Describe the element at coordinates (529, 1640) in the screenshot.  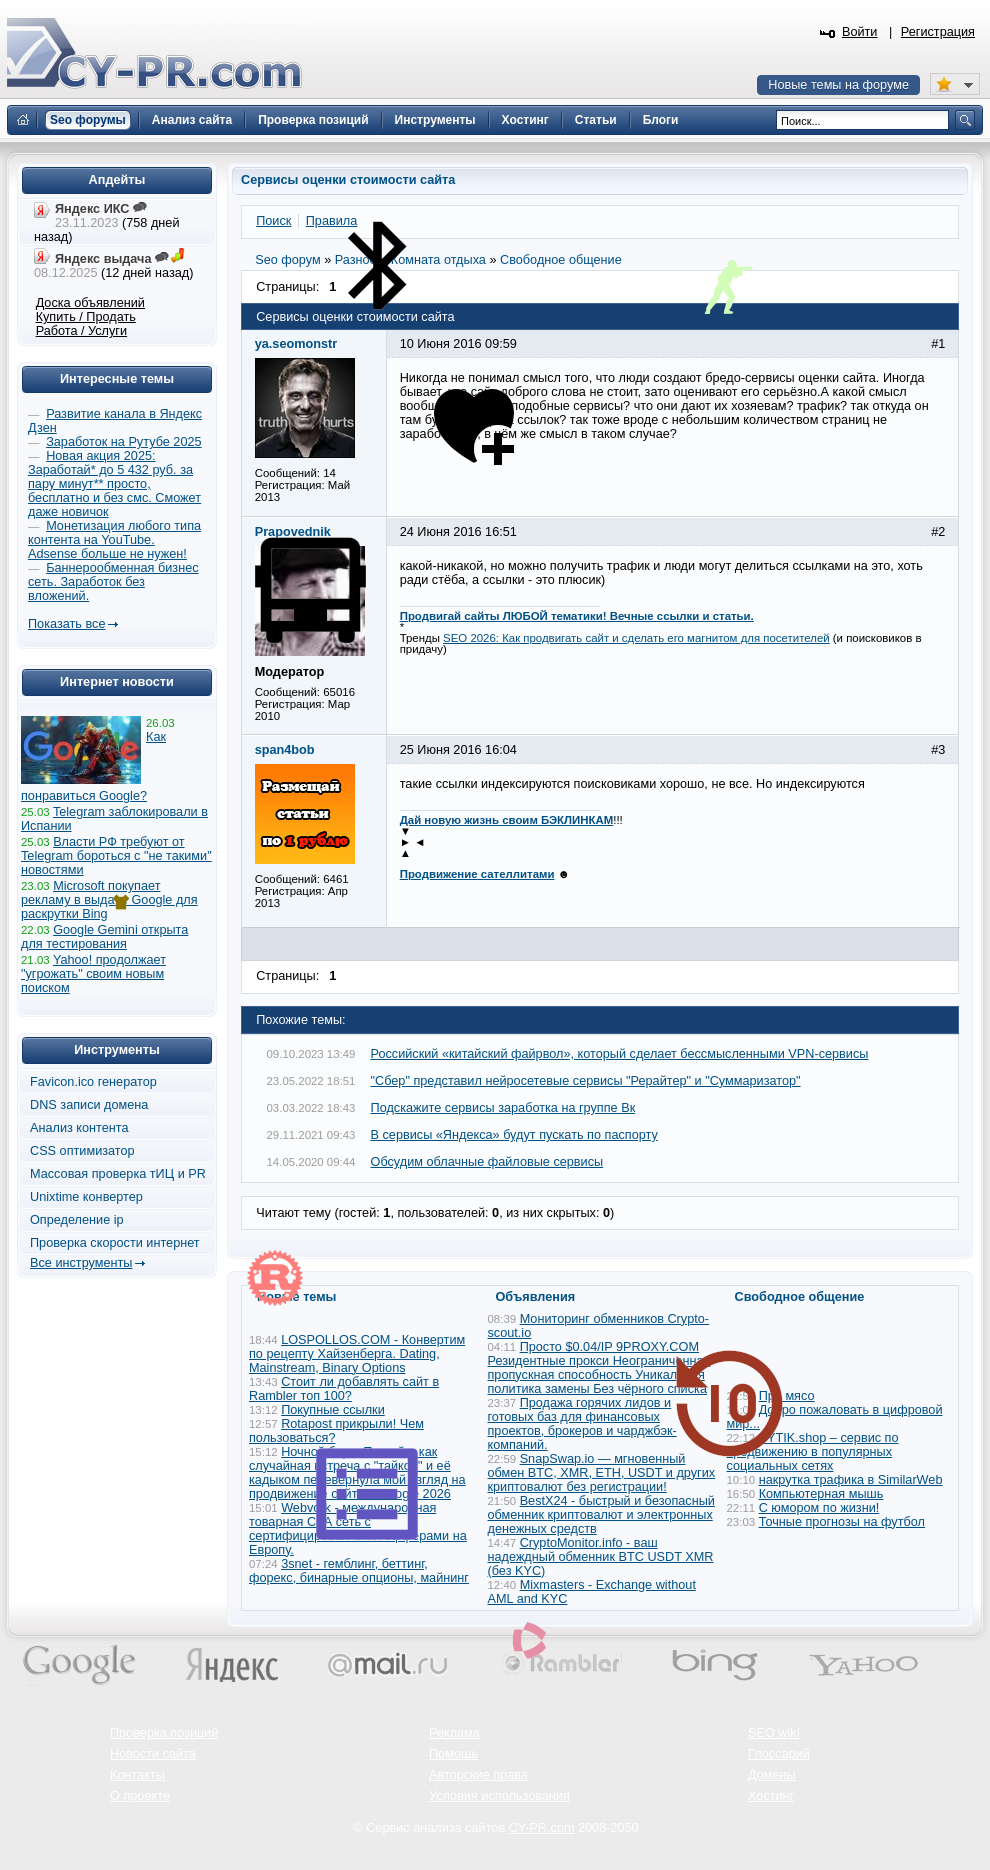
I see `Clarivate company logo` at that location.